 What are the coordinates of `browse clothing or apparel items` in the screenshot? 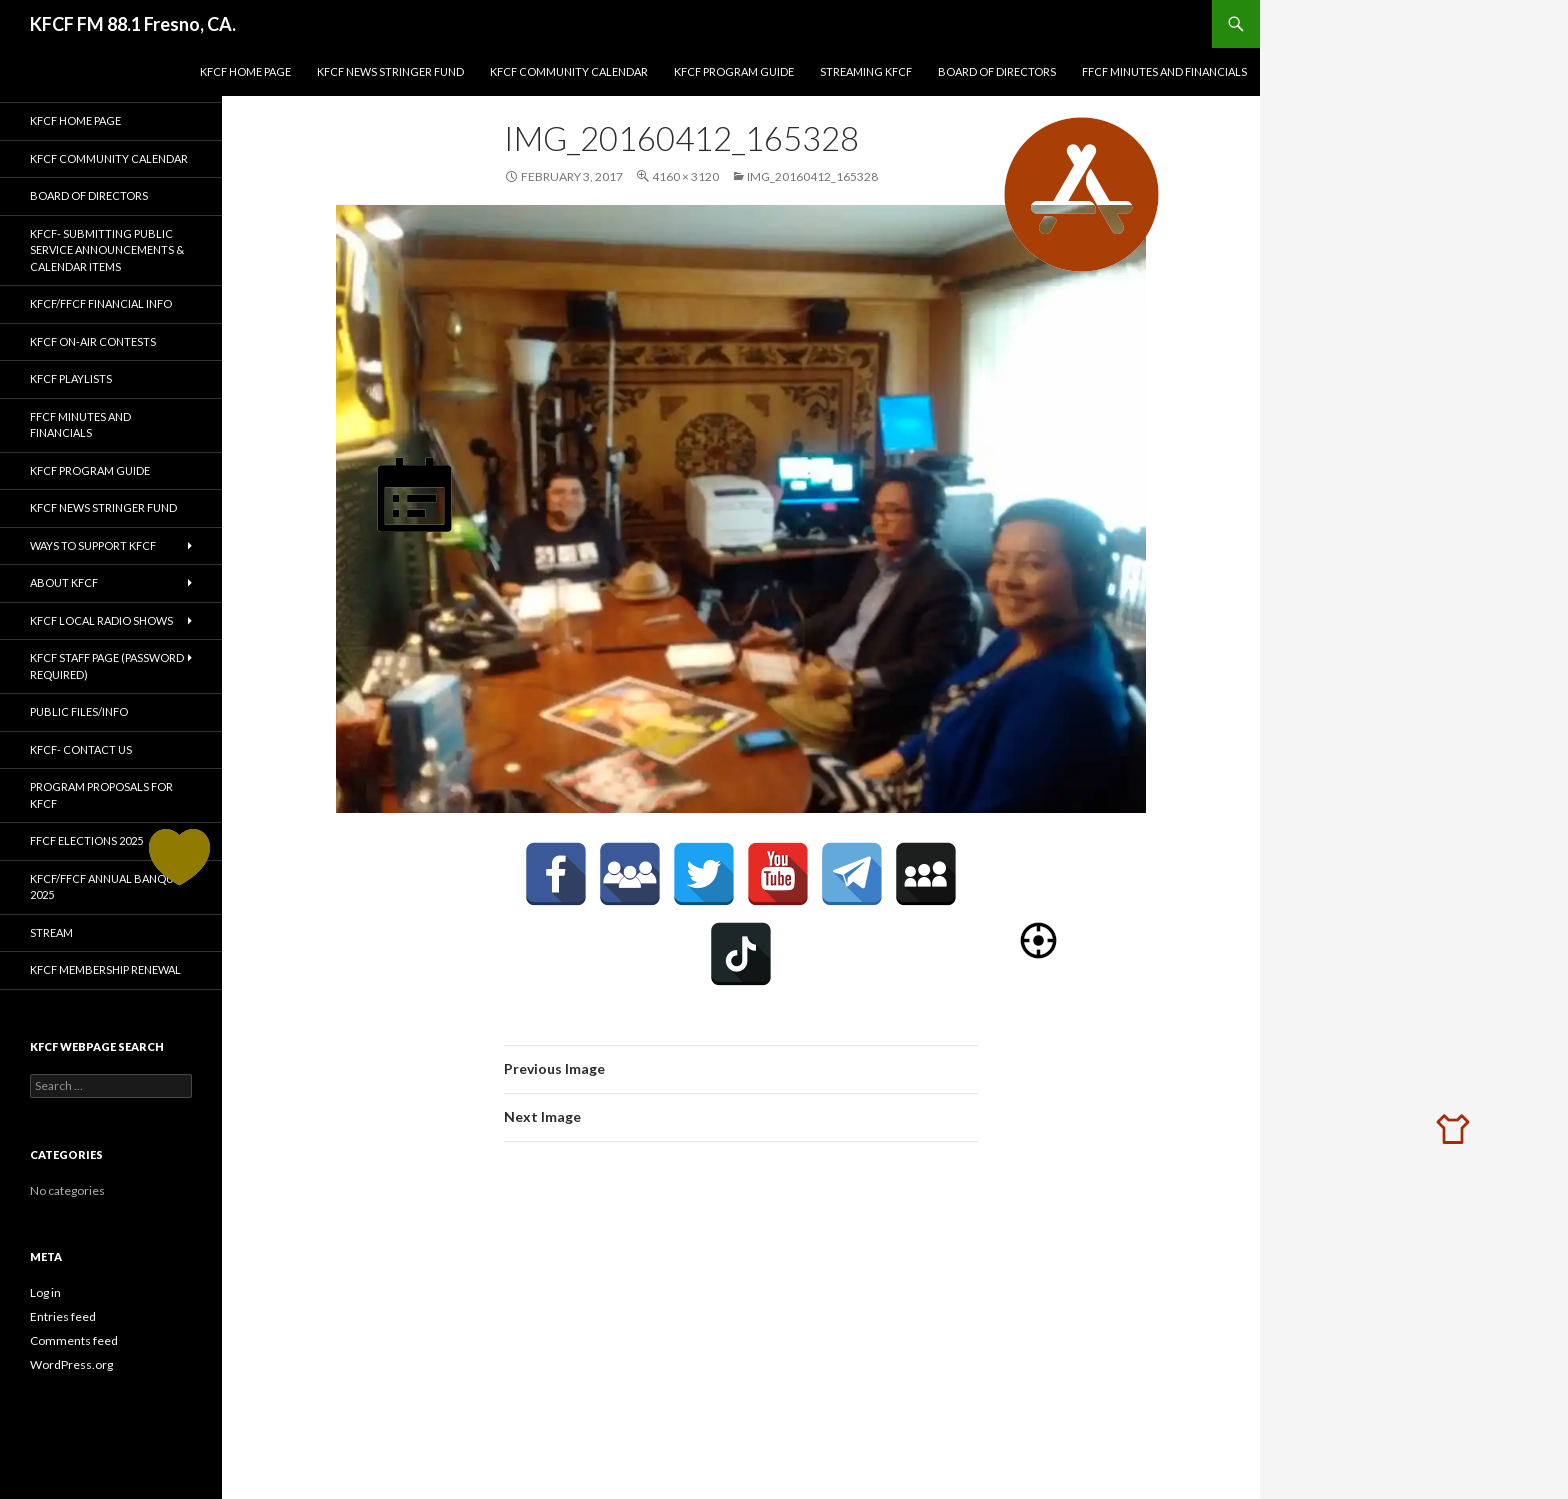 It's located at (1453, 1129).